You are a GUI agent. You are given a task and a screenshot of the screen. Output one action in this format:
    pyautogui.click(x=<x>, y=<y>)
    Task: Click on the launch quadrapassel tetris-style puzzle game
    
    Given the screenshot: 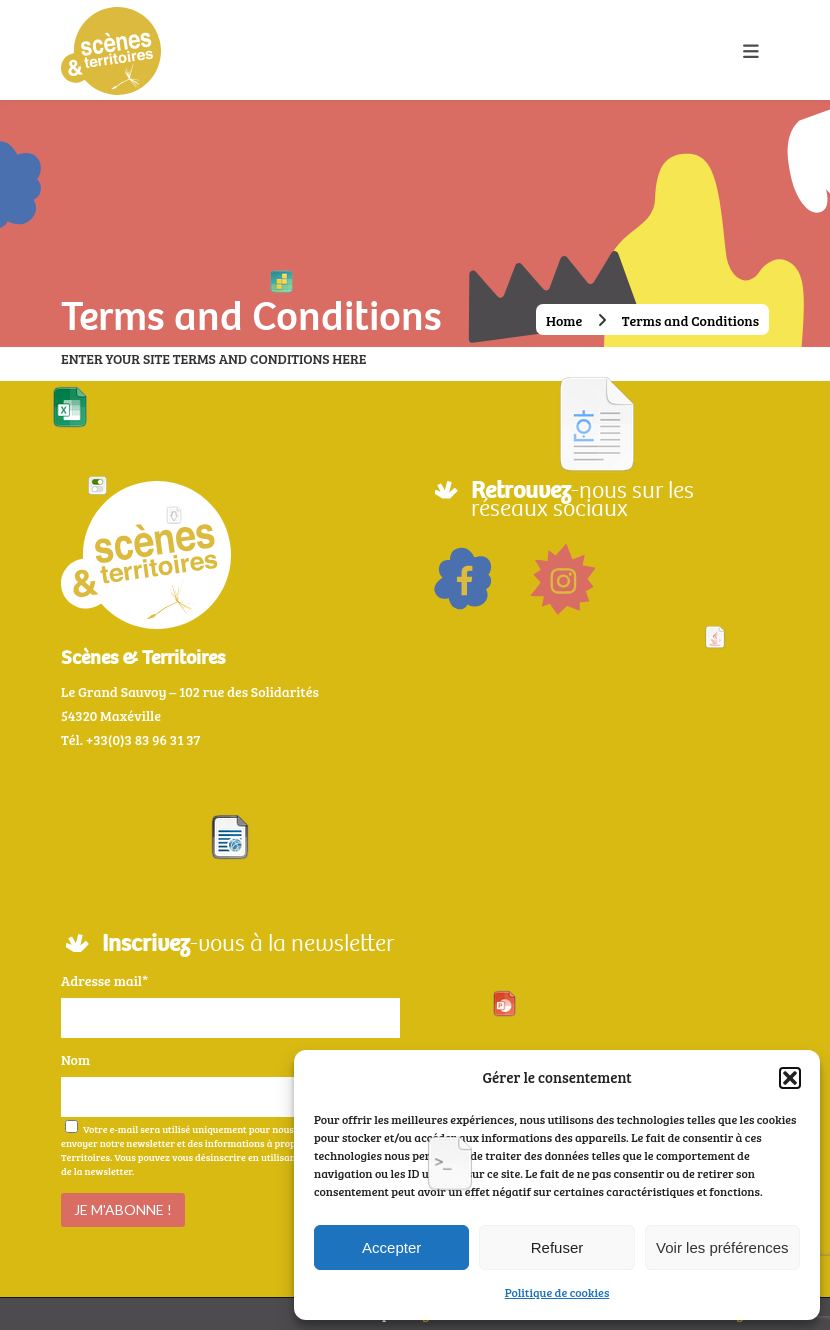 What is the action you would take?
    pyautogui.click(x=281, y=281)
    